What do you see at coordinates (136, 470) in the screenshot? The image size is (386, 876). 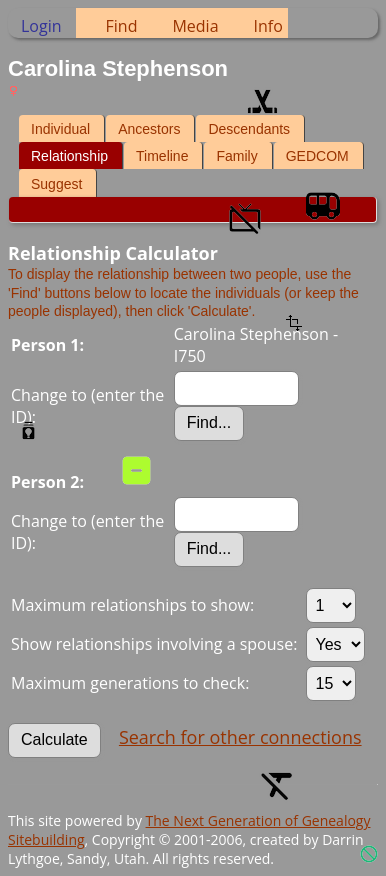 I see `remove an item from a list` at bounding box center [136, 470].